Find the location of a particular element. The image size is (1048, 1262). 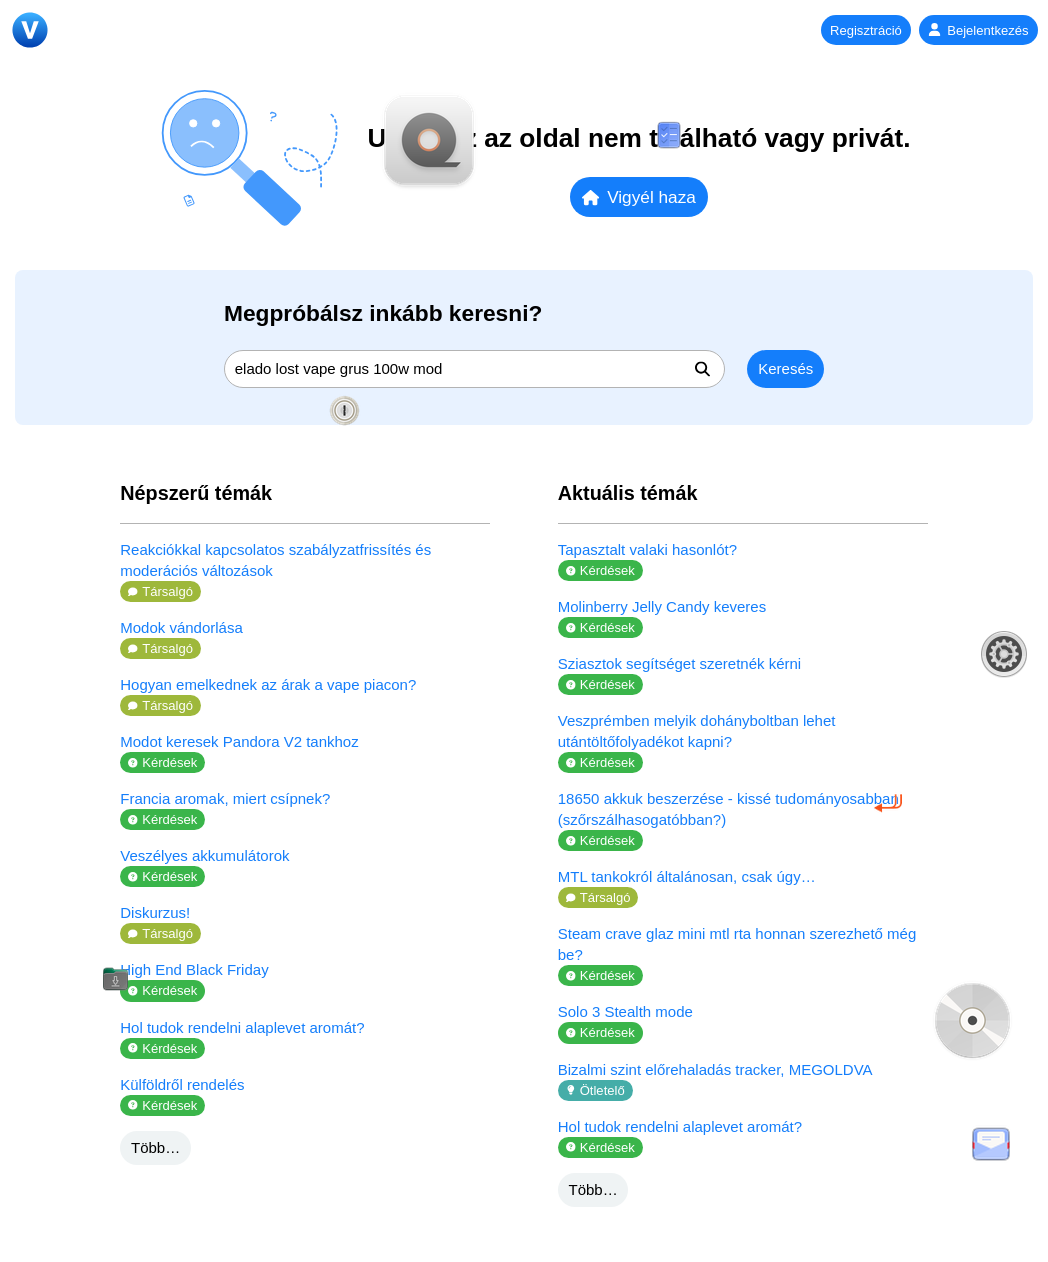

open the passwords app is located at coordinates (344, 410).